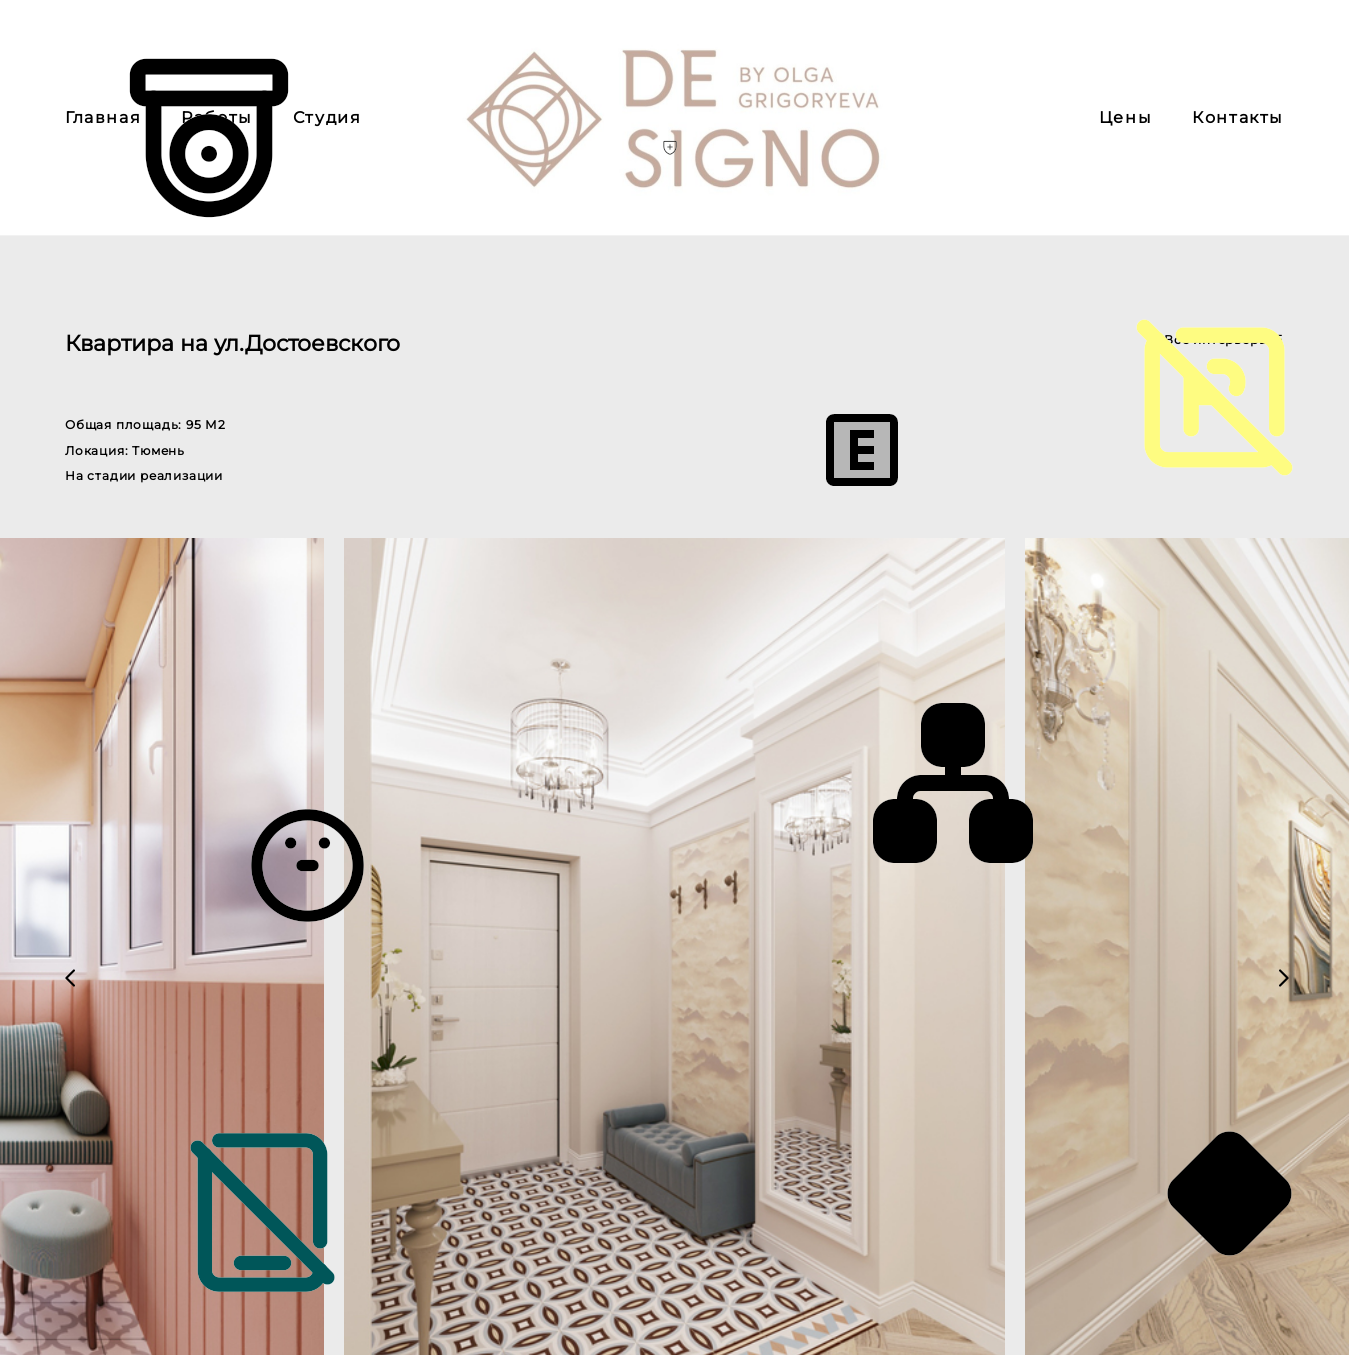  I want to click on indicates explicit content warning, so click(862, 450).